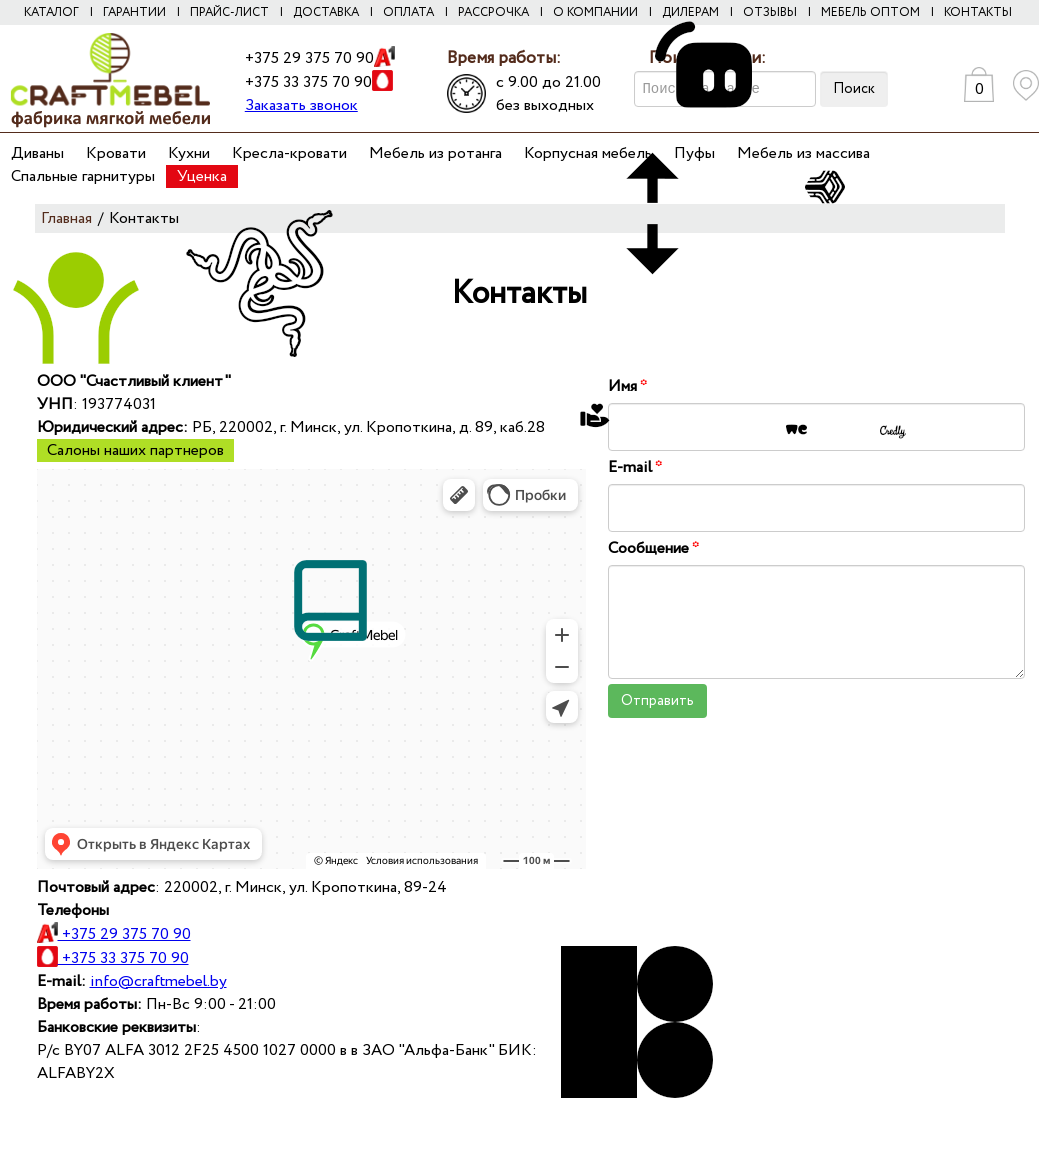 Image resolution: width=1039 pixels, height=1168 pixels. Describe the element at coordinates (893, 432) in the screenshot. I see `visit credly profile or credentials` at that location.